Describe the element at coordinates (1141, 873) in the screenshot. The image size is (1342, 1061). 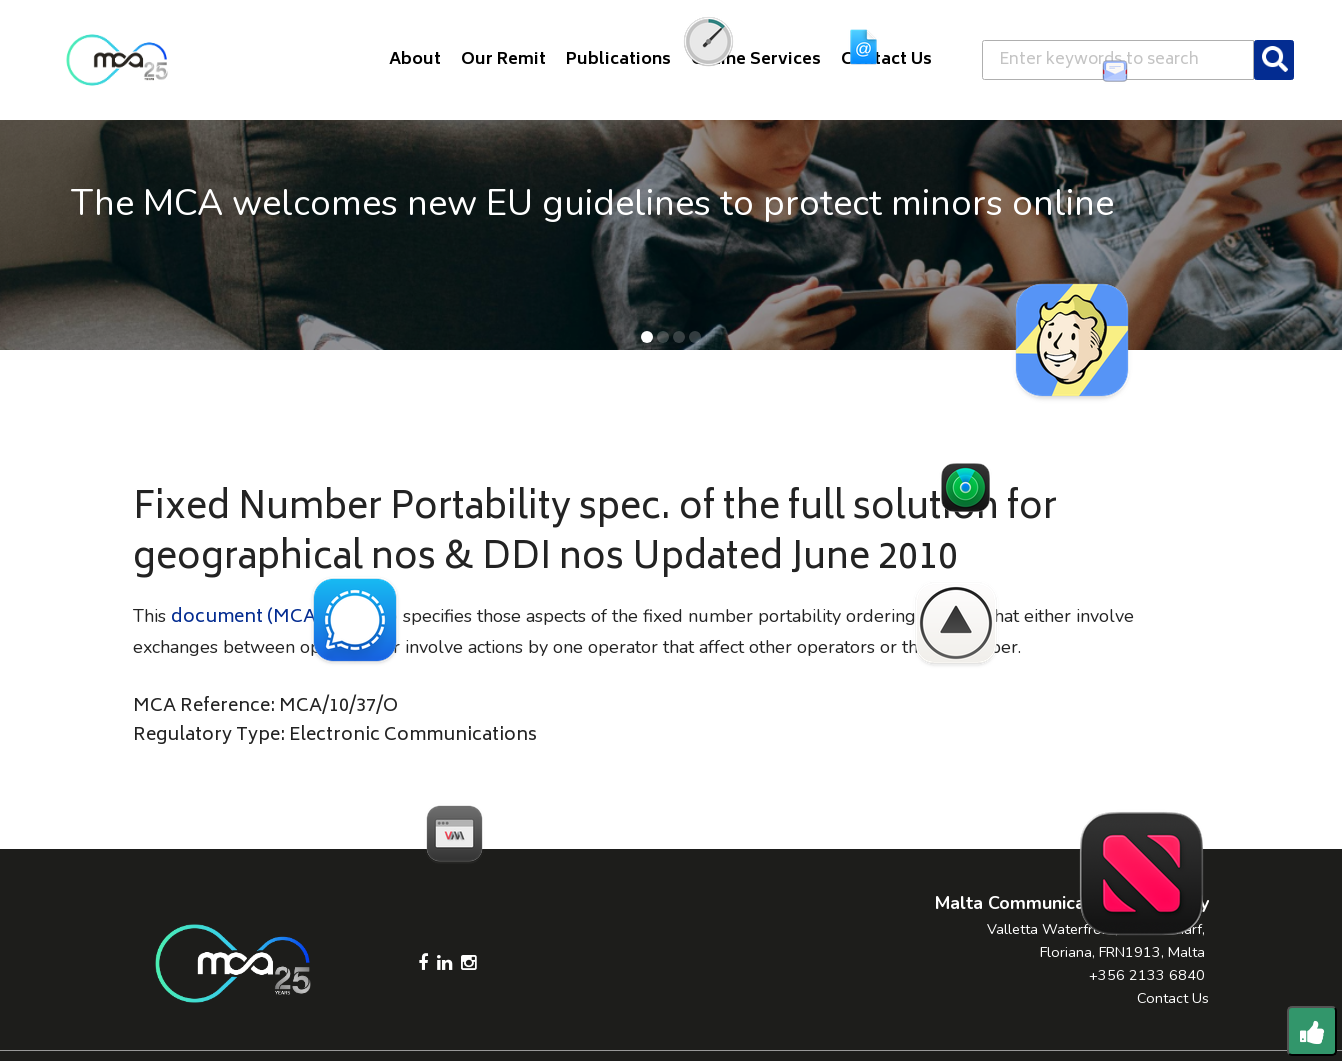
I see `open the Apple News app` at that location.